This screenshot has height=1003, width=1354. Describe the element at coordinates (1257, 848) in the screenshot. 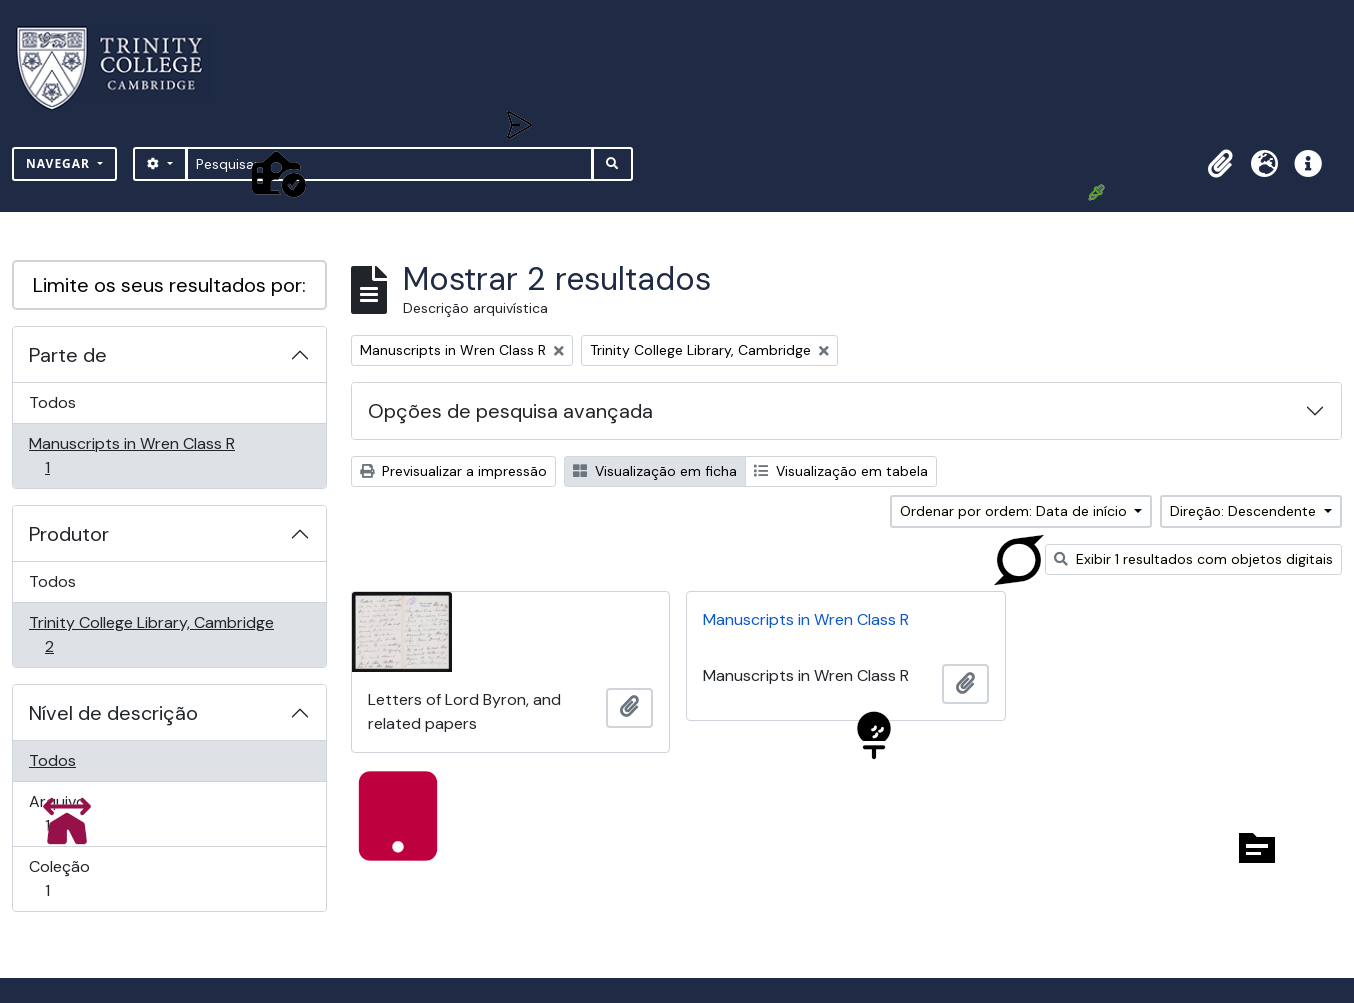

I see `view source files or documents` at that location.